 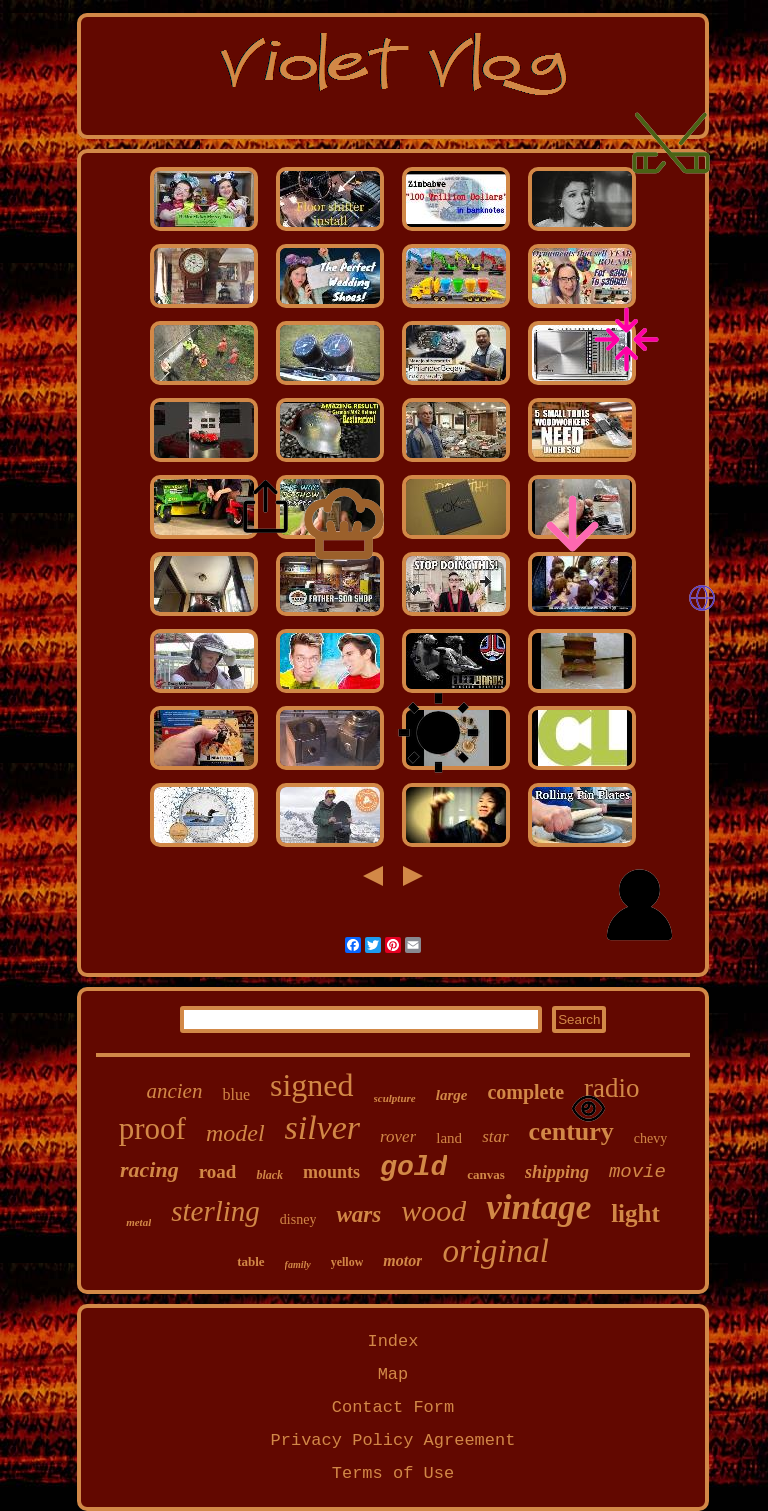 I want to click on collapse or minimize content from all sides, so click(x=626, y=339).